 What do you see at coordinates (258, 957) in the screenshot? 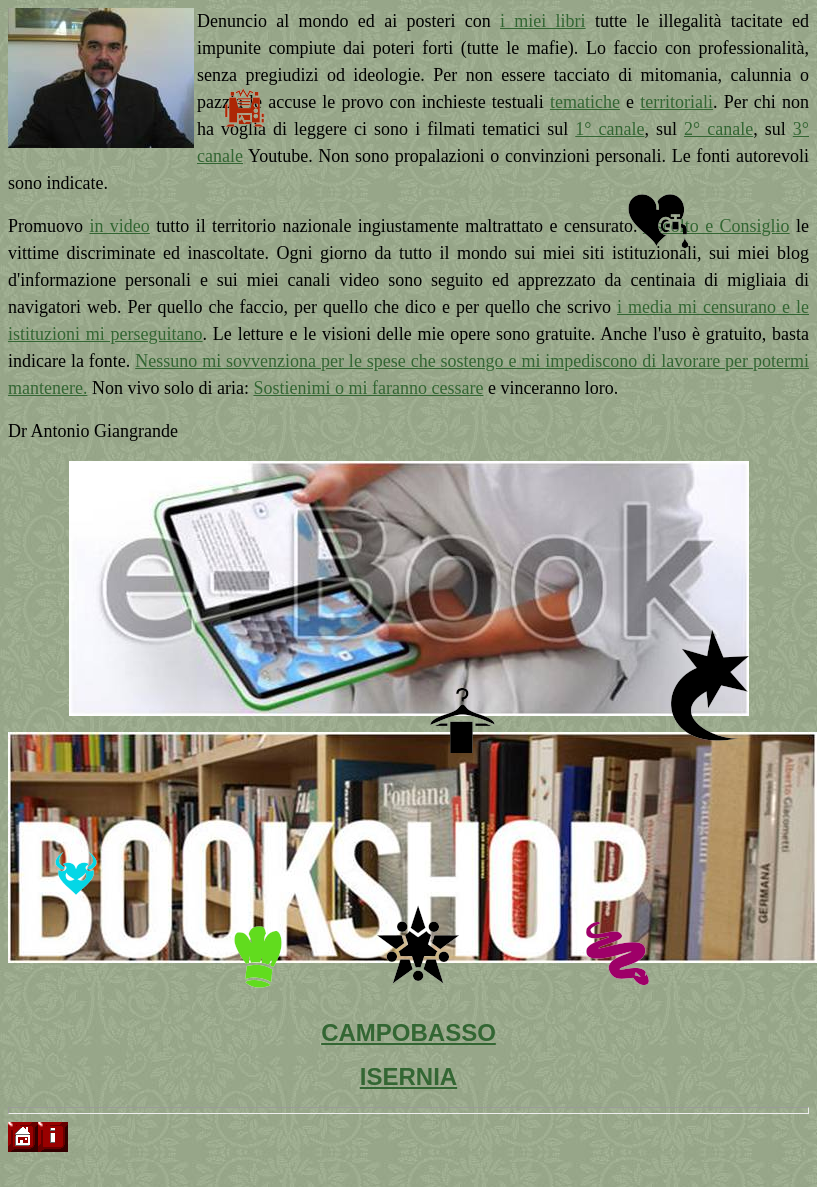
I see `access cooking or recipe features` at bounding box center [258, 957].